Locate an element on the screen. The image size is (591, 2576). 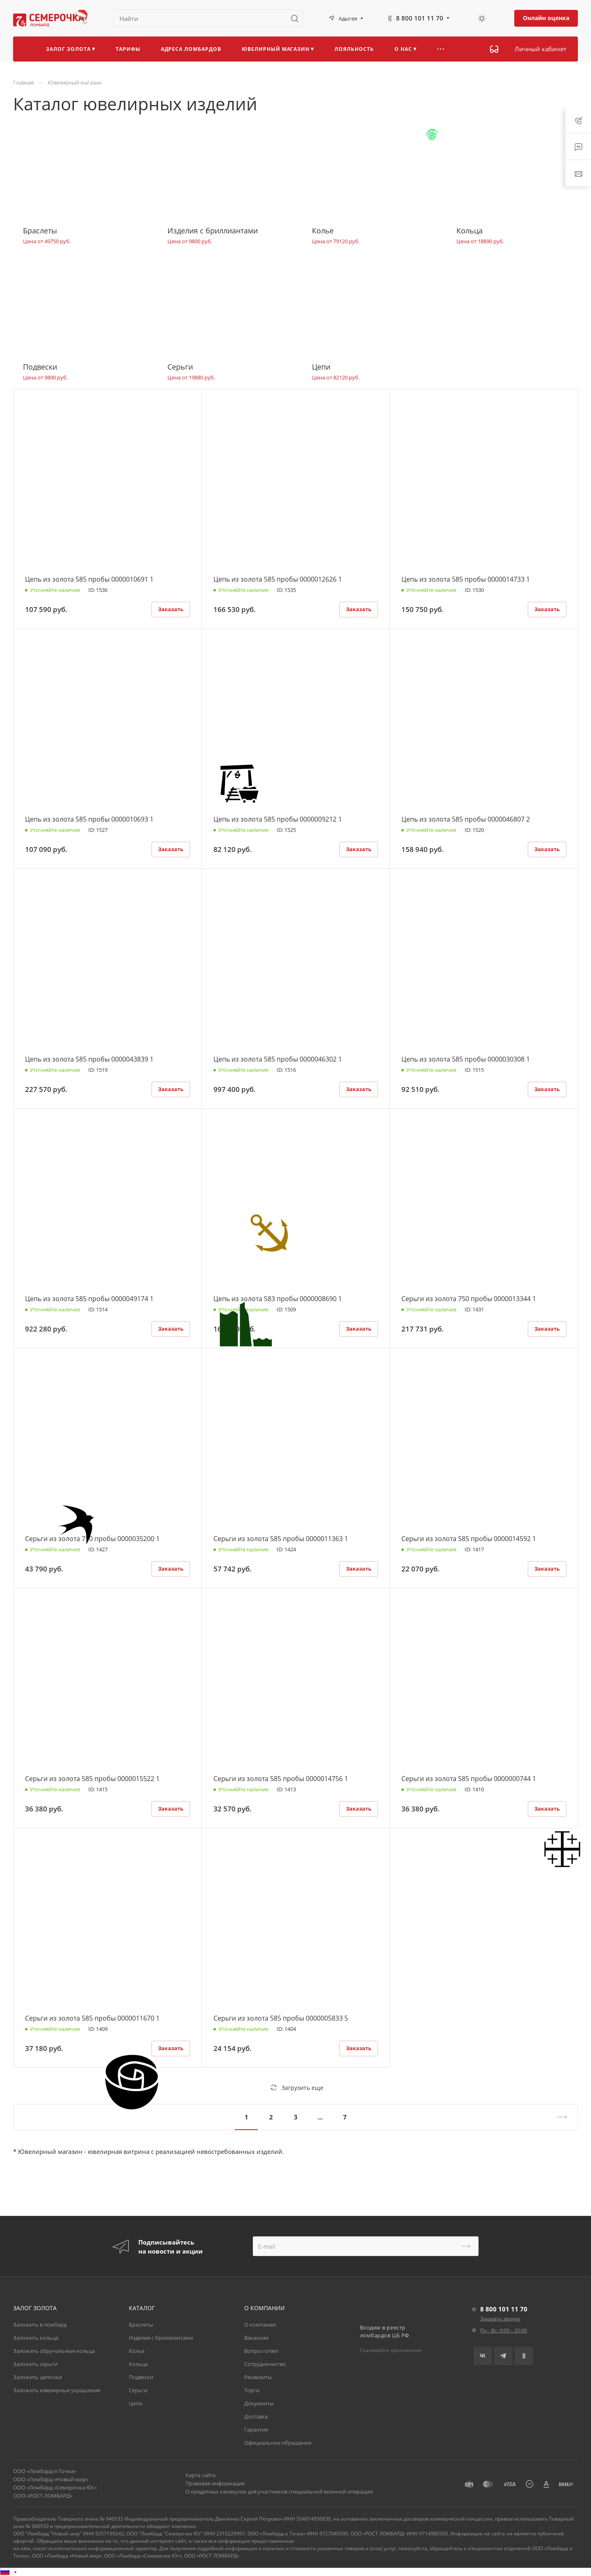
dam or hydroelectric structure in a game interface is located at coordinates (246, 1321).